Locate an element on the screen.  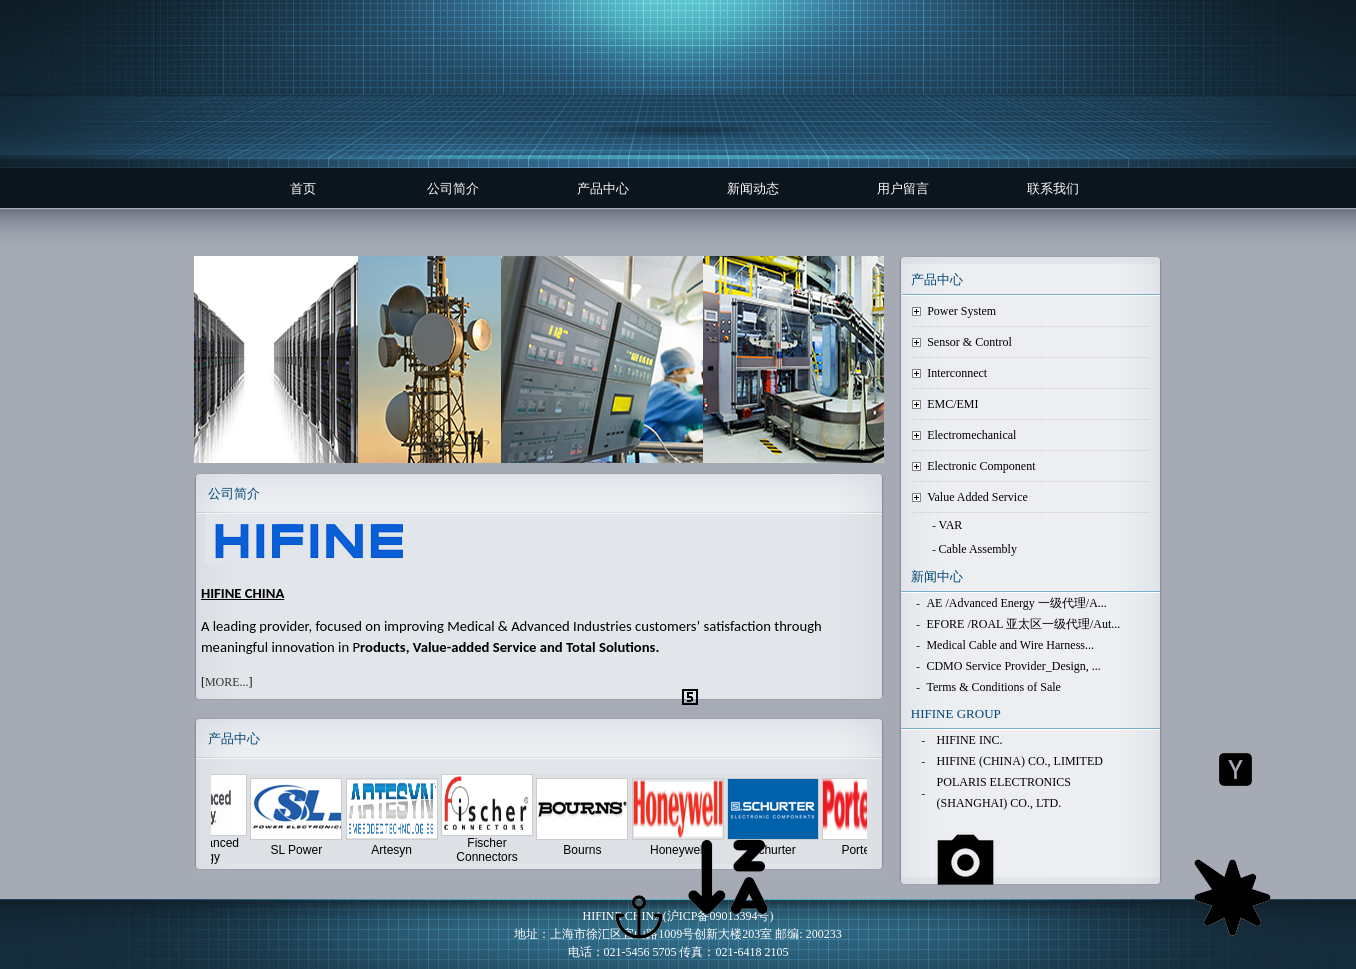
take a photo is located at coordinates (965, 862).